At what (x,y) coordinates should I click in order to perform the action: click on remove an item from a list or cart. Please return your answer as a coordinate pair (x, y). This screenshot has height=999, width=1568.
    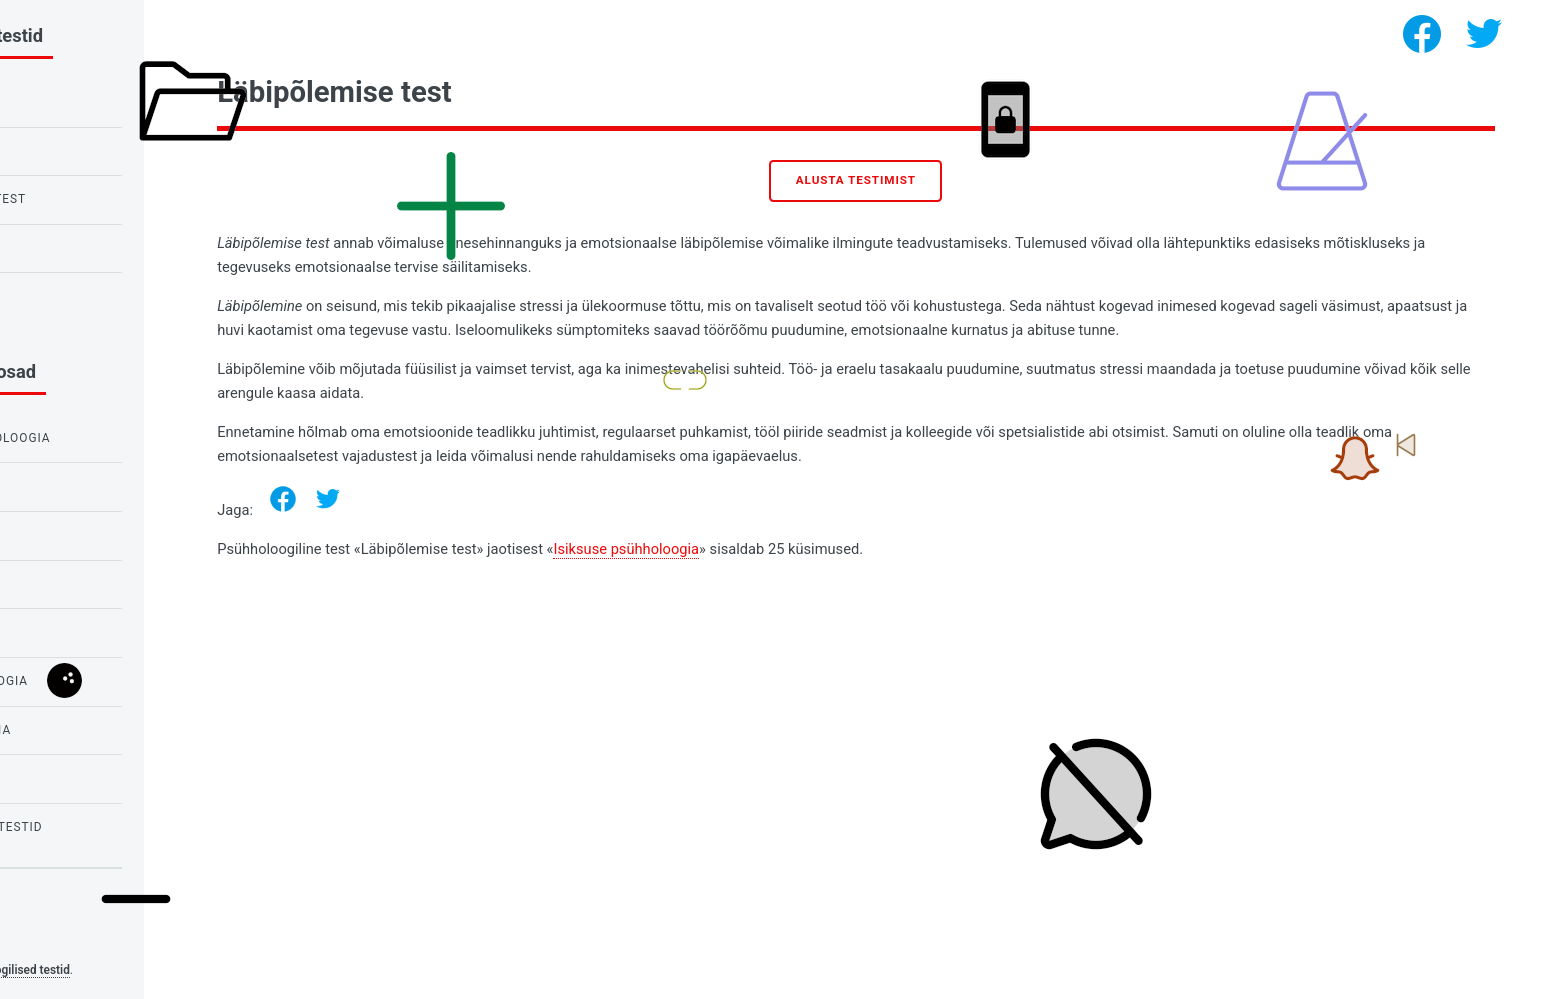
    Looking at the image, I should click on (136, 899).